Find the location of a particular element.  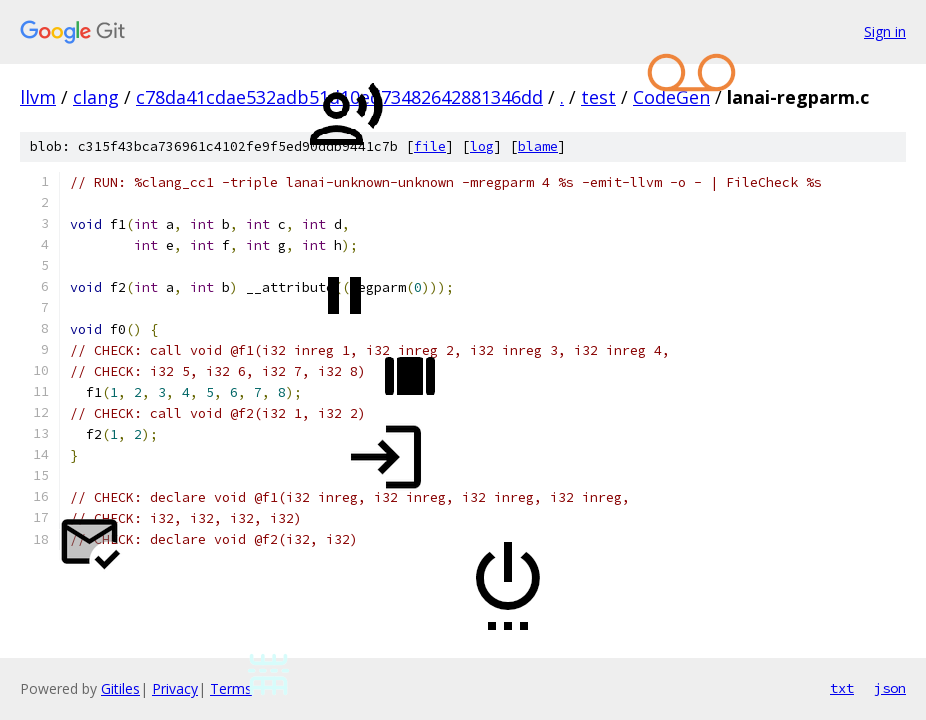

sign in to your account is located at coordinates (386, 457).